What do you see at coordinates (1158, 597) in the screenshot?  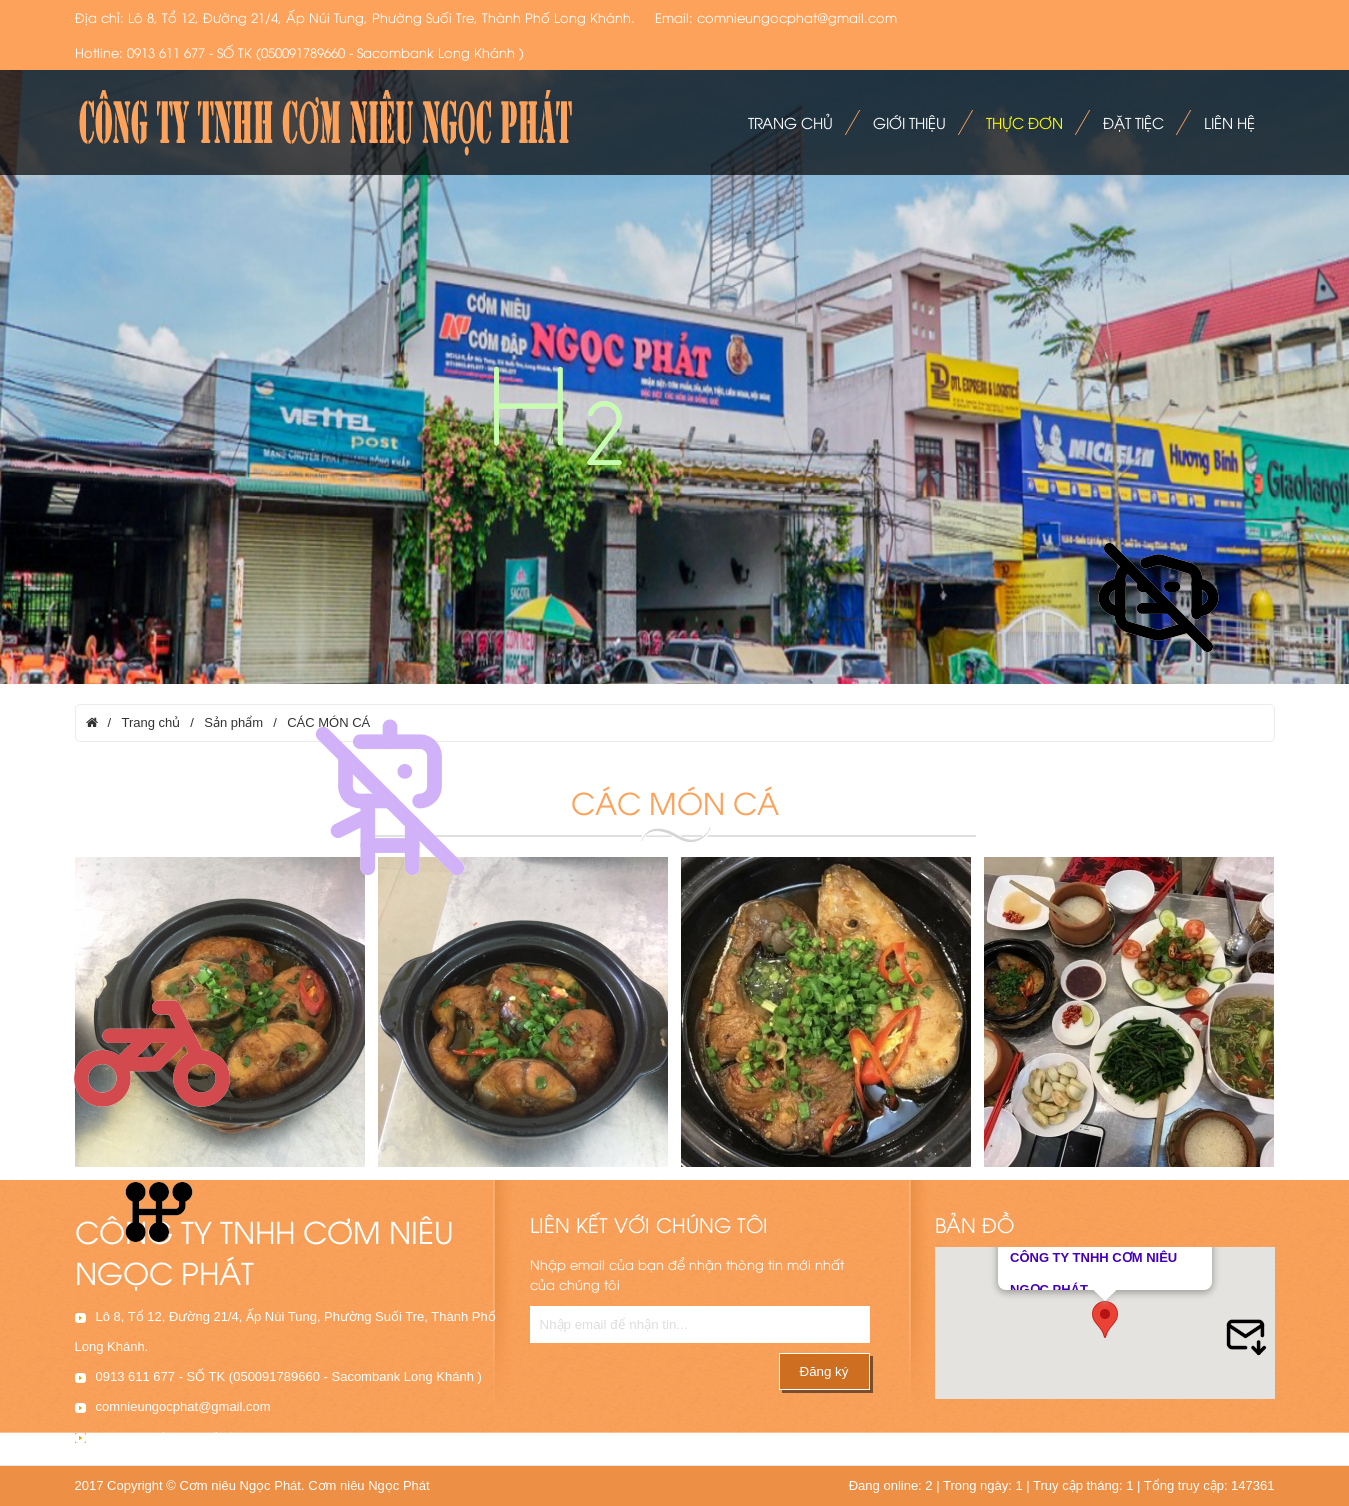 I see `face mask not required` at bounding box center [1158, 597].